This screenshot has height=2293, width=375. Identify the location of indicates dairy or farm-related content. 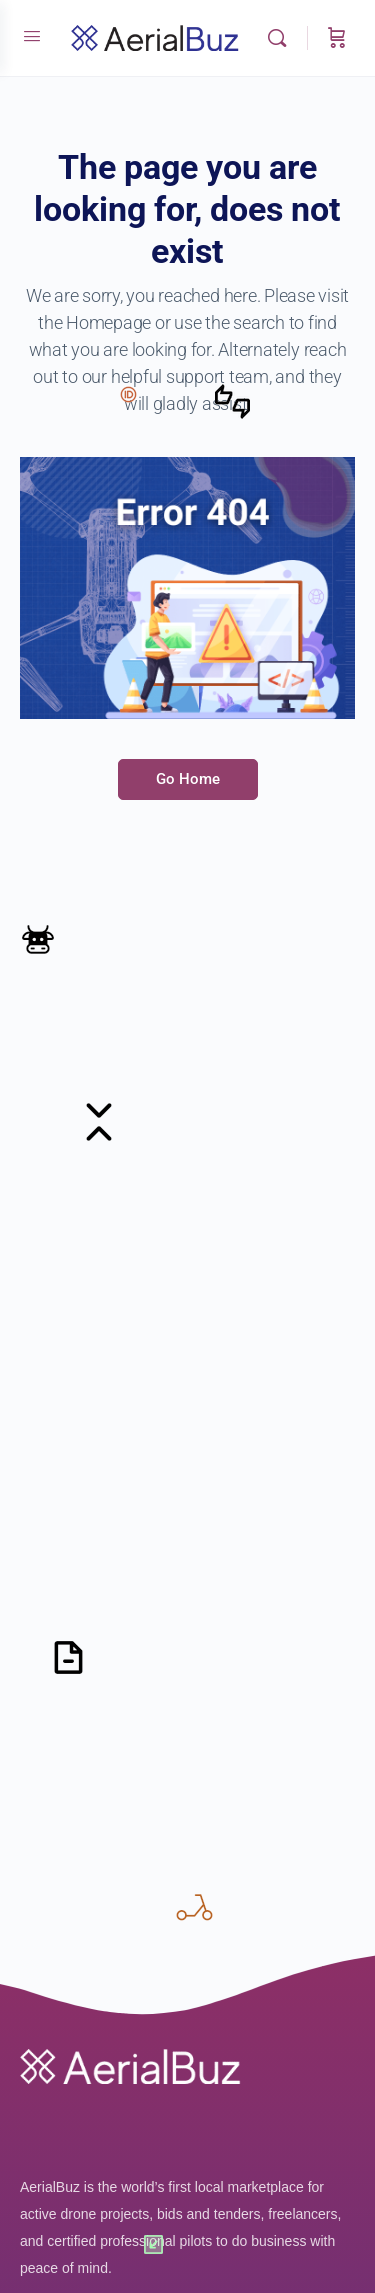
(38, 940).